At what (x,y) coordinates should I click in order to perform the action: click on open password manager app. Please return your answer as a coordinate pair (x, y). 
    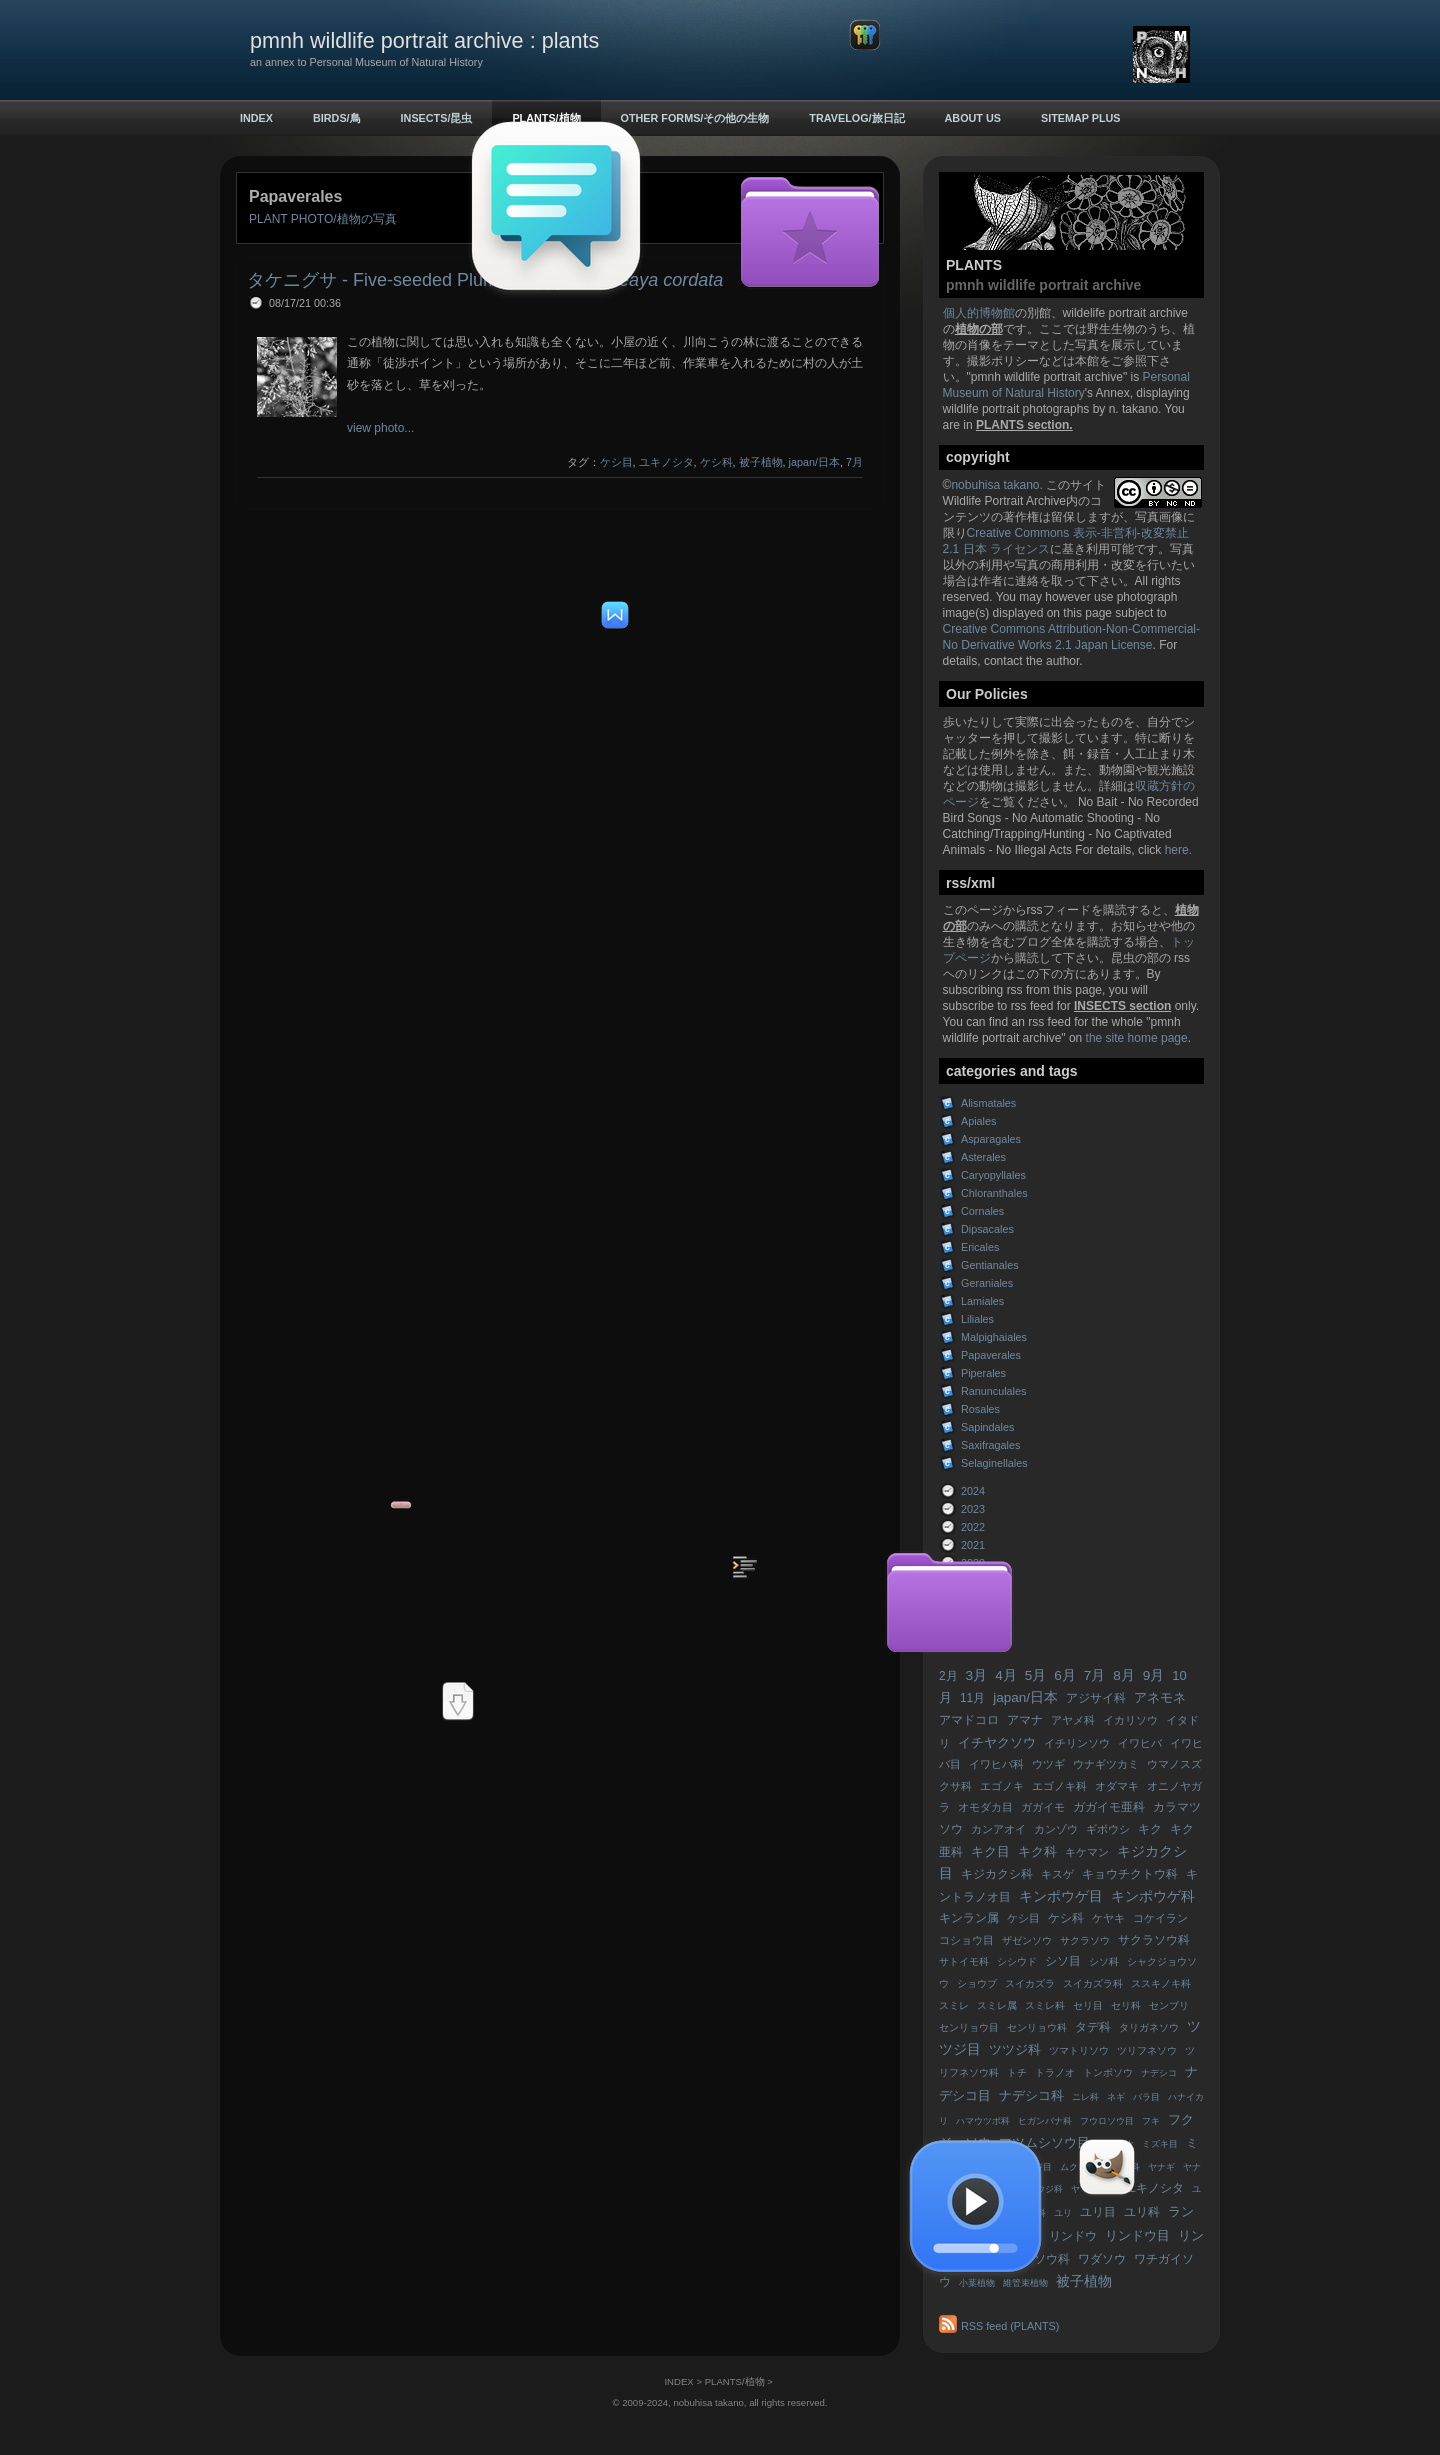
    Looking at the image, I should click on (865, 35).